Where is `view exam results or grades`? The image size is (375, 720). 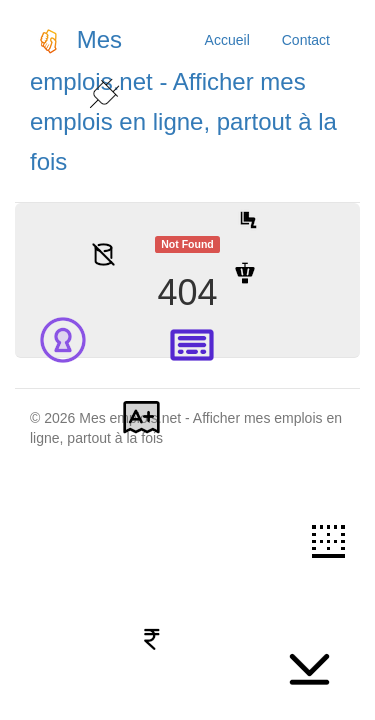 view exam results or grades is located at coordinates (141, 416).